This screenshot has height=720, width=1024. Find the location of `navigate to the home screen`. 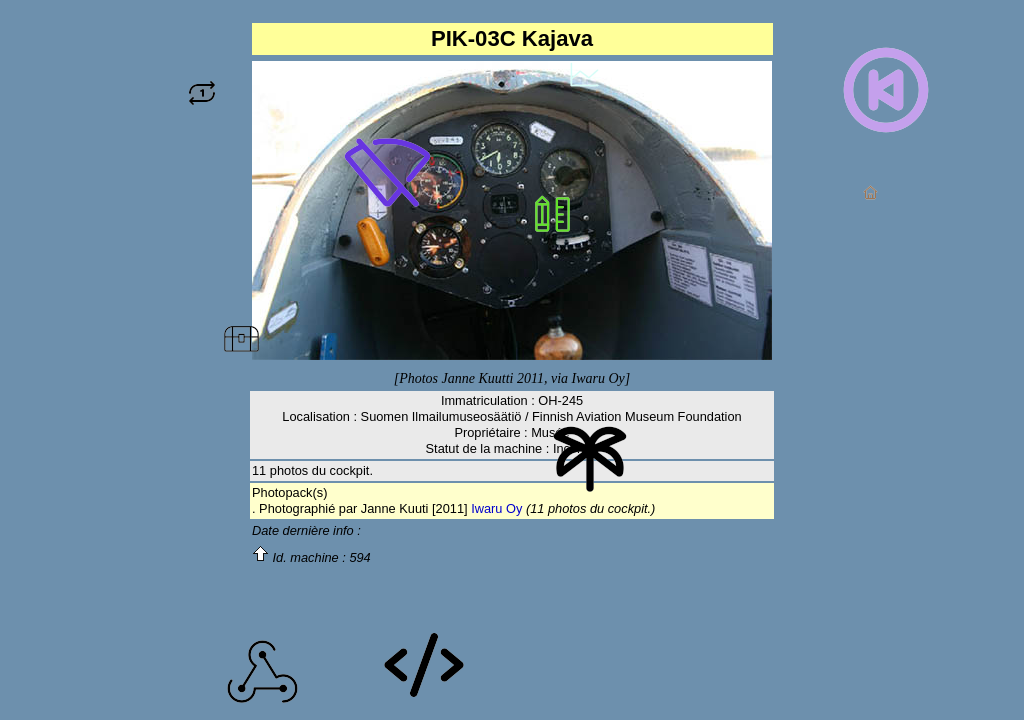

navigate to the home screen is located at coordinates (870, 192).